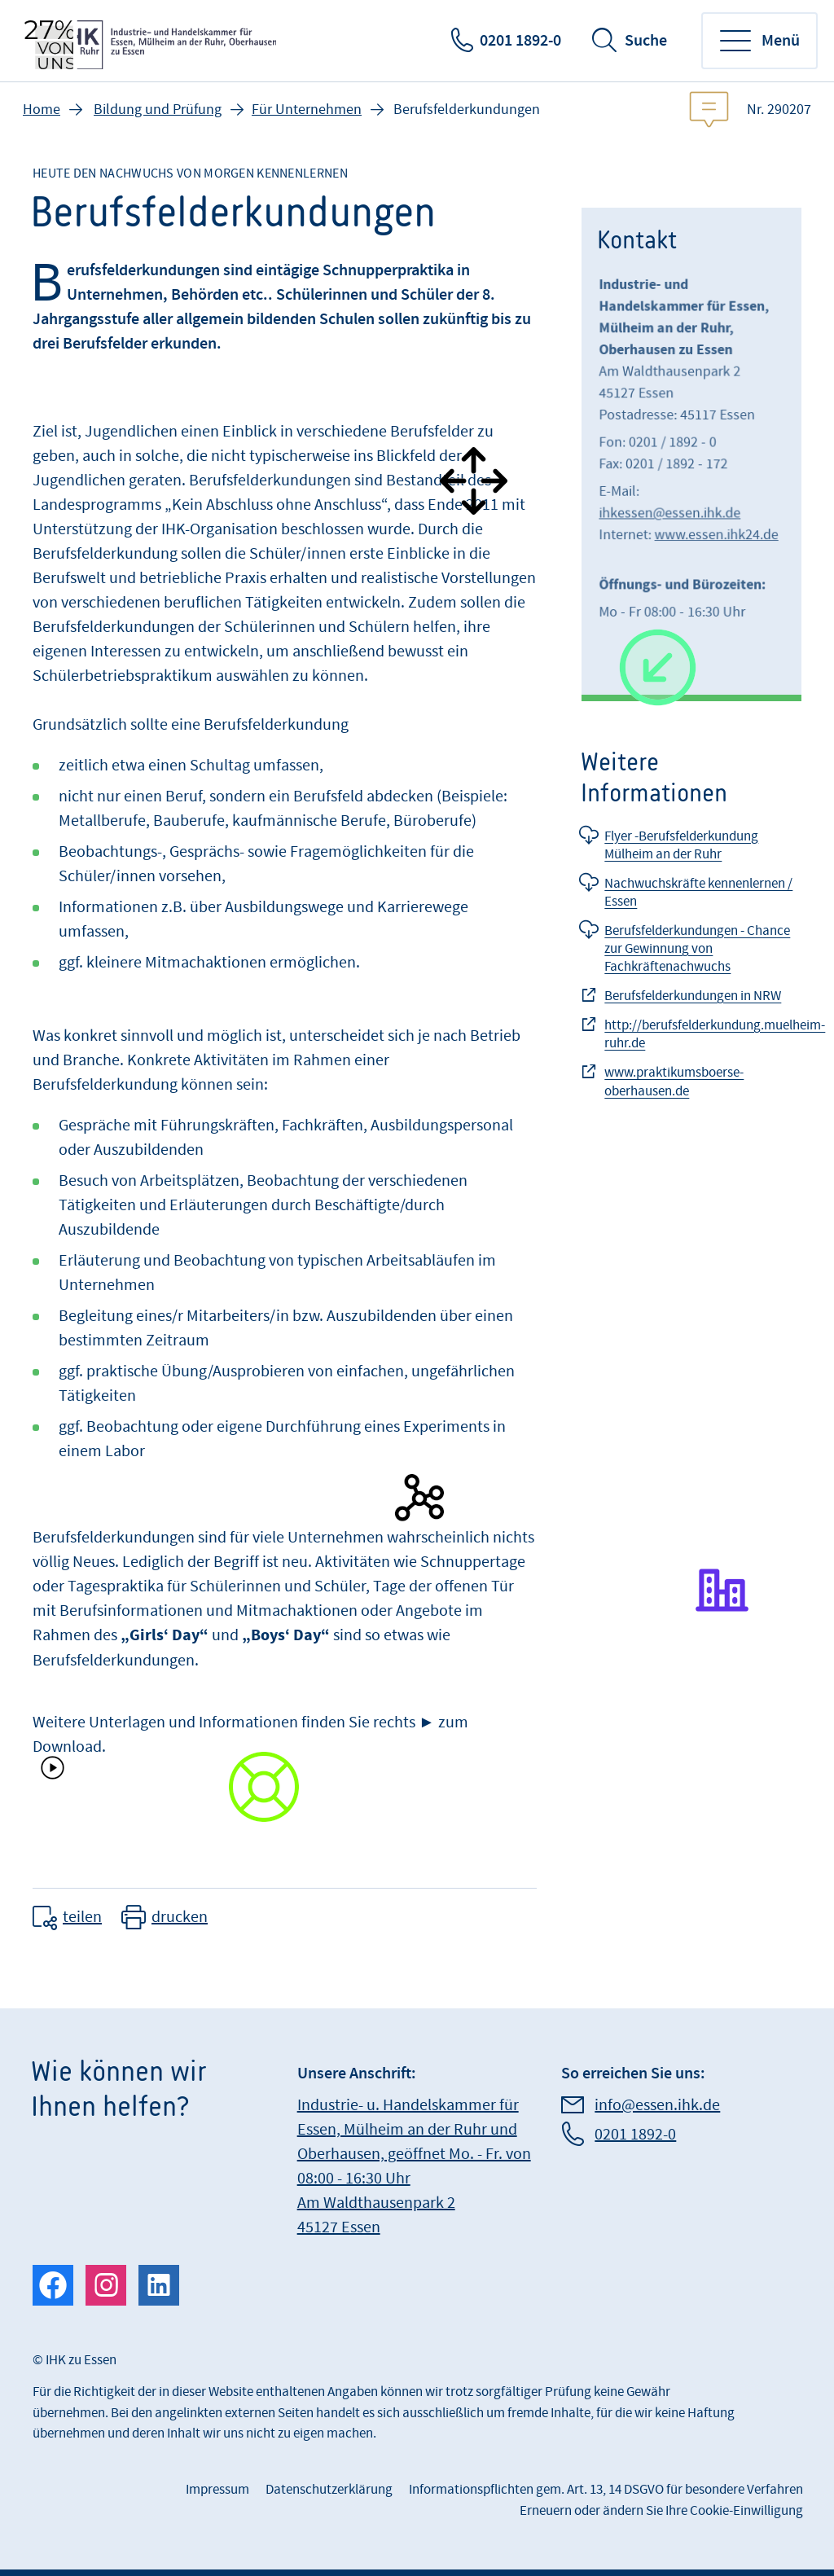 Image resolution: width=834 pixels, height=2576 pixels. What do you see at coordinates (657, 667) in the screenshot?
I see `navigate to the previous or lower-left section` at bounding box center [657, 667].